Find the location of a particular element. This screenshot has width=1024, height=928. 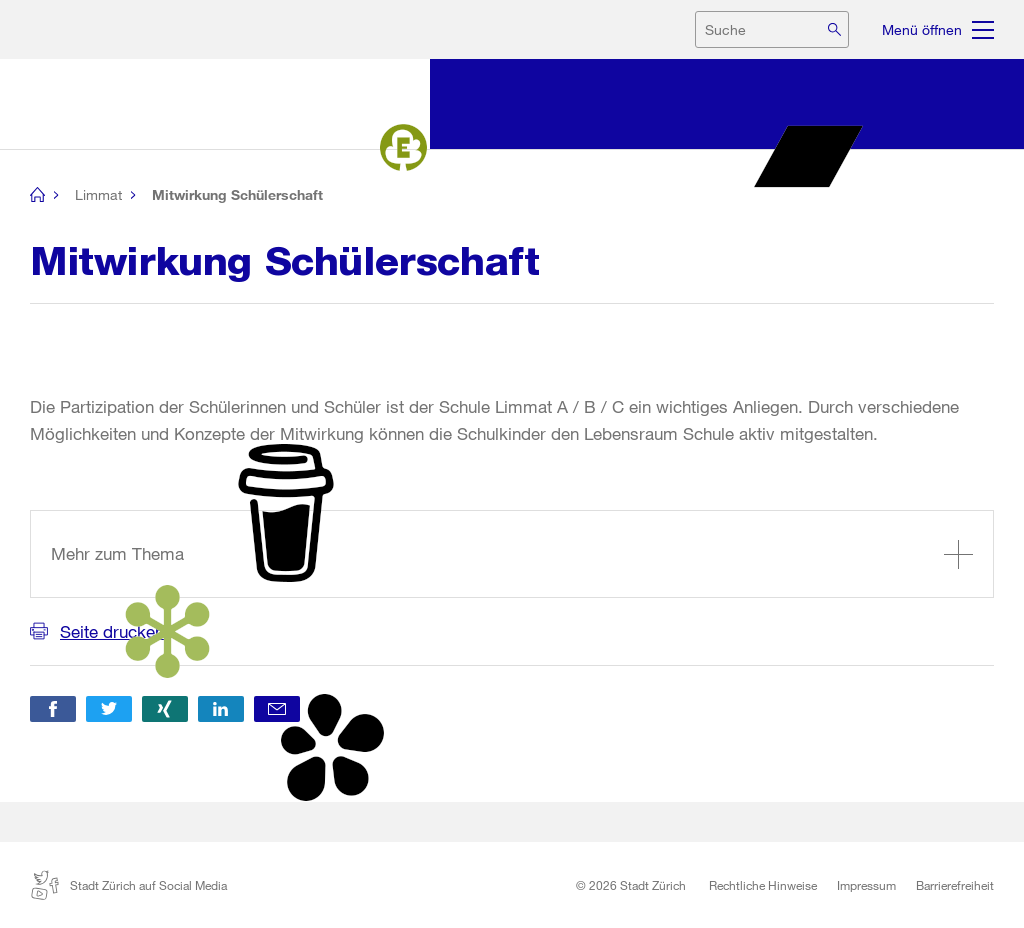

open ICQ messenger app is located at coordinates (332, 747).